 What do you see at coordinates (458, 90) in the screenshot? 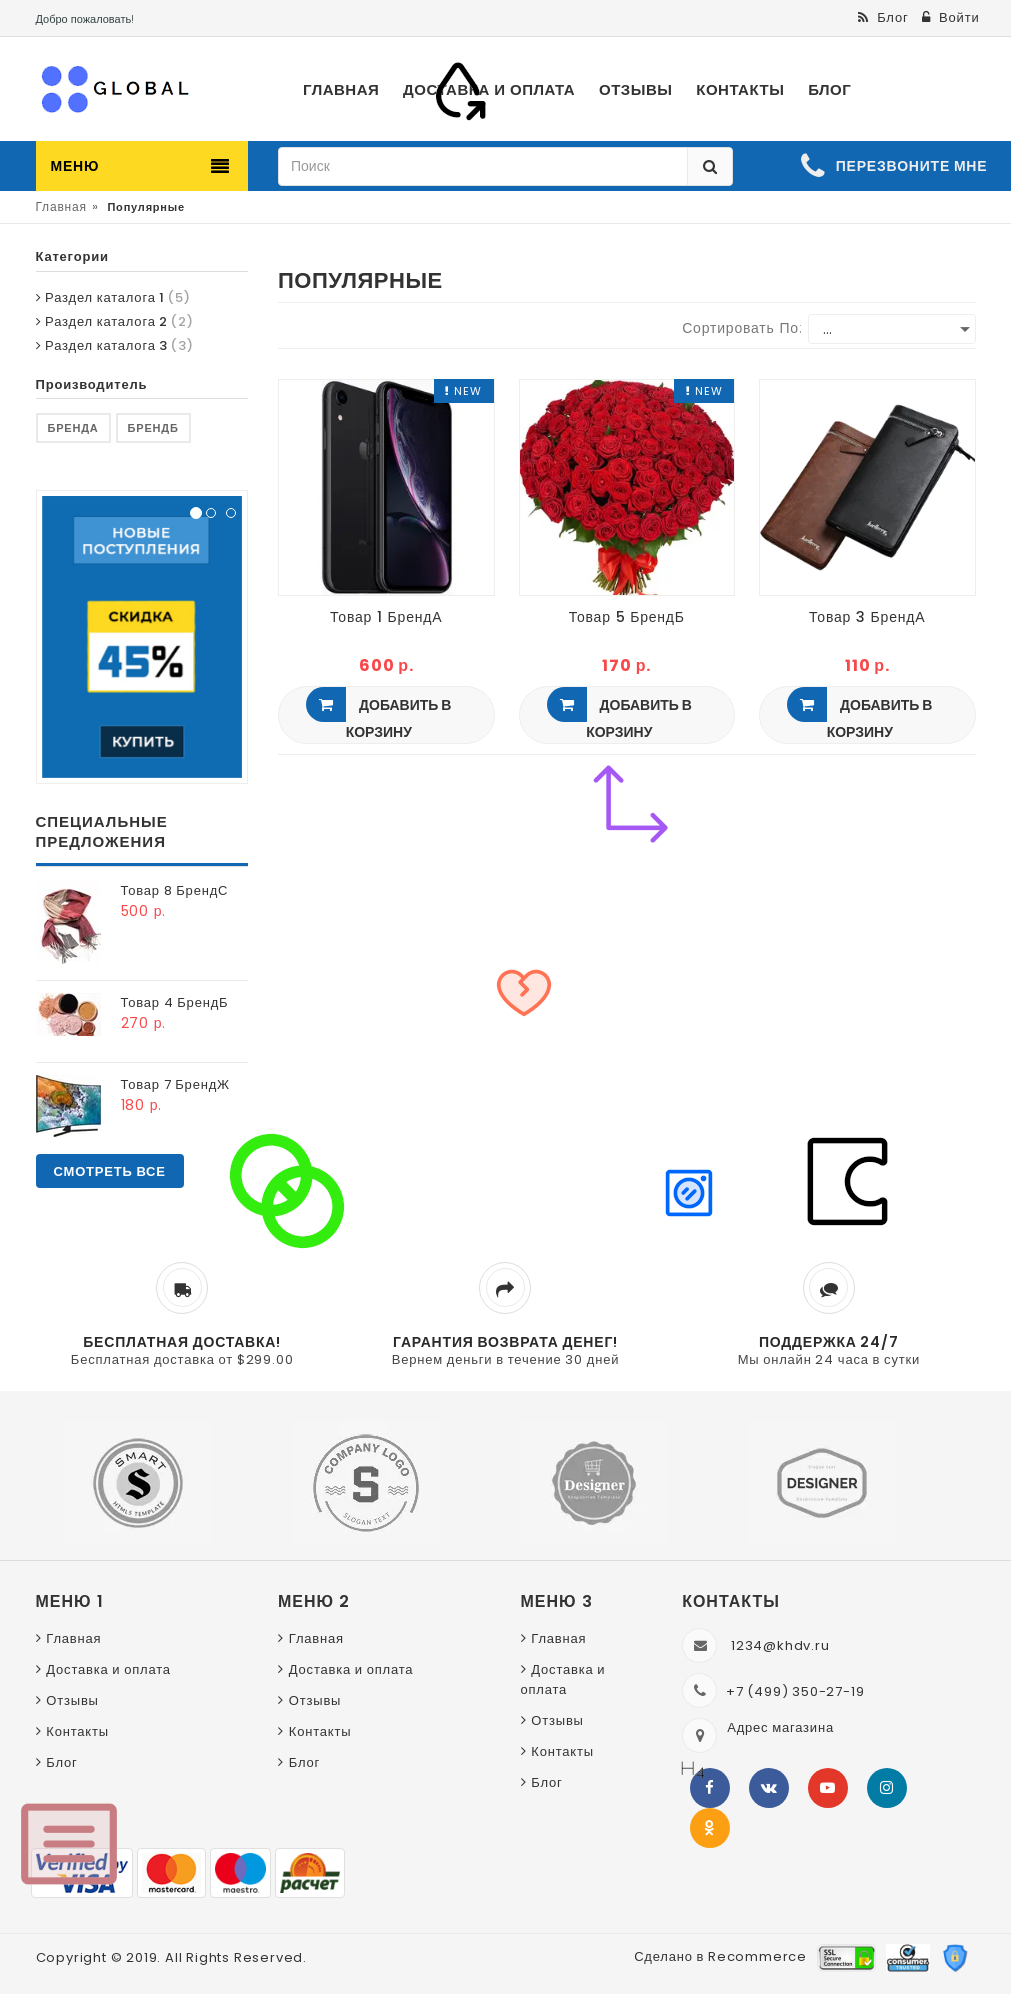
I see `share water usage or hydration data` at bounding box center [458, 90].